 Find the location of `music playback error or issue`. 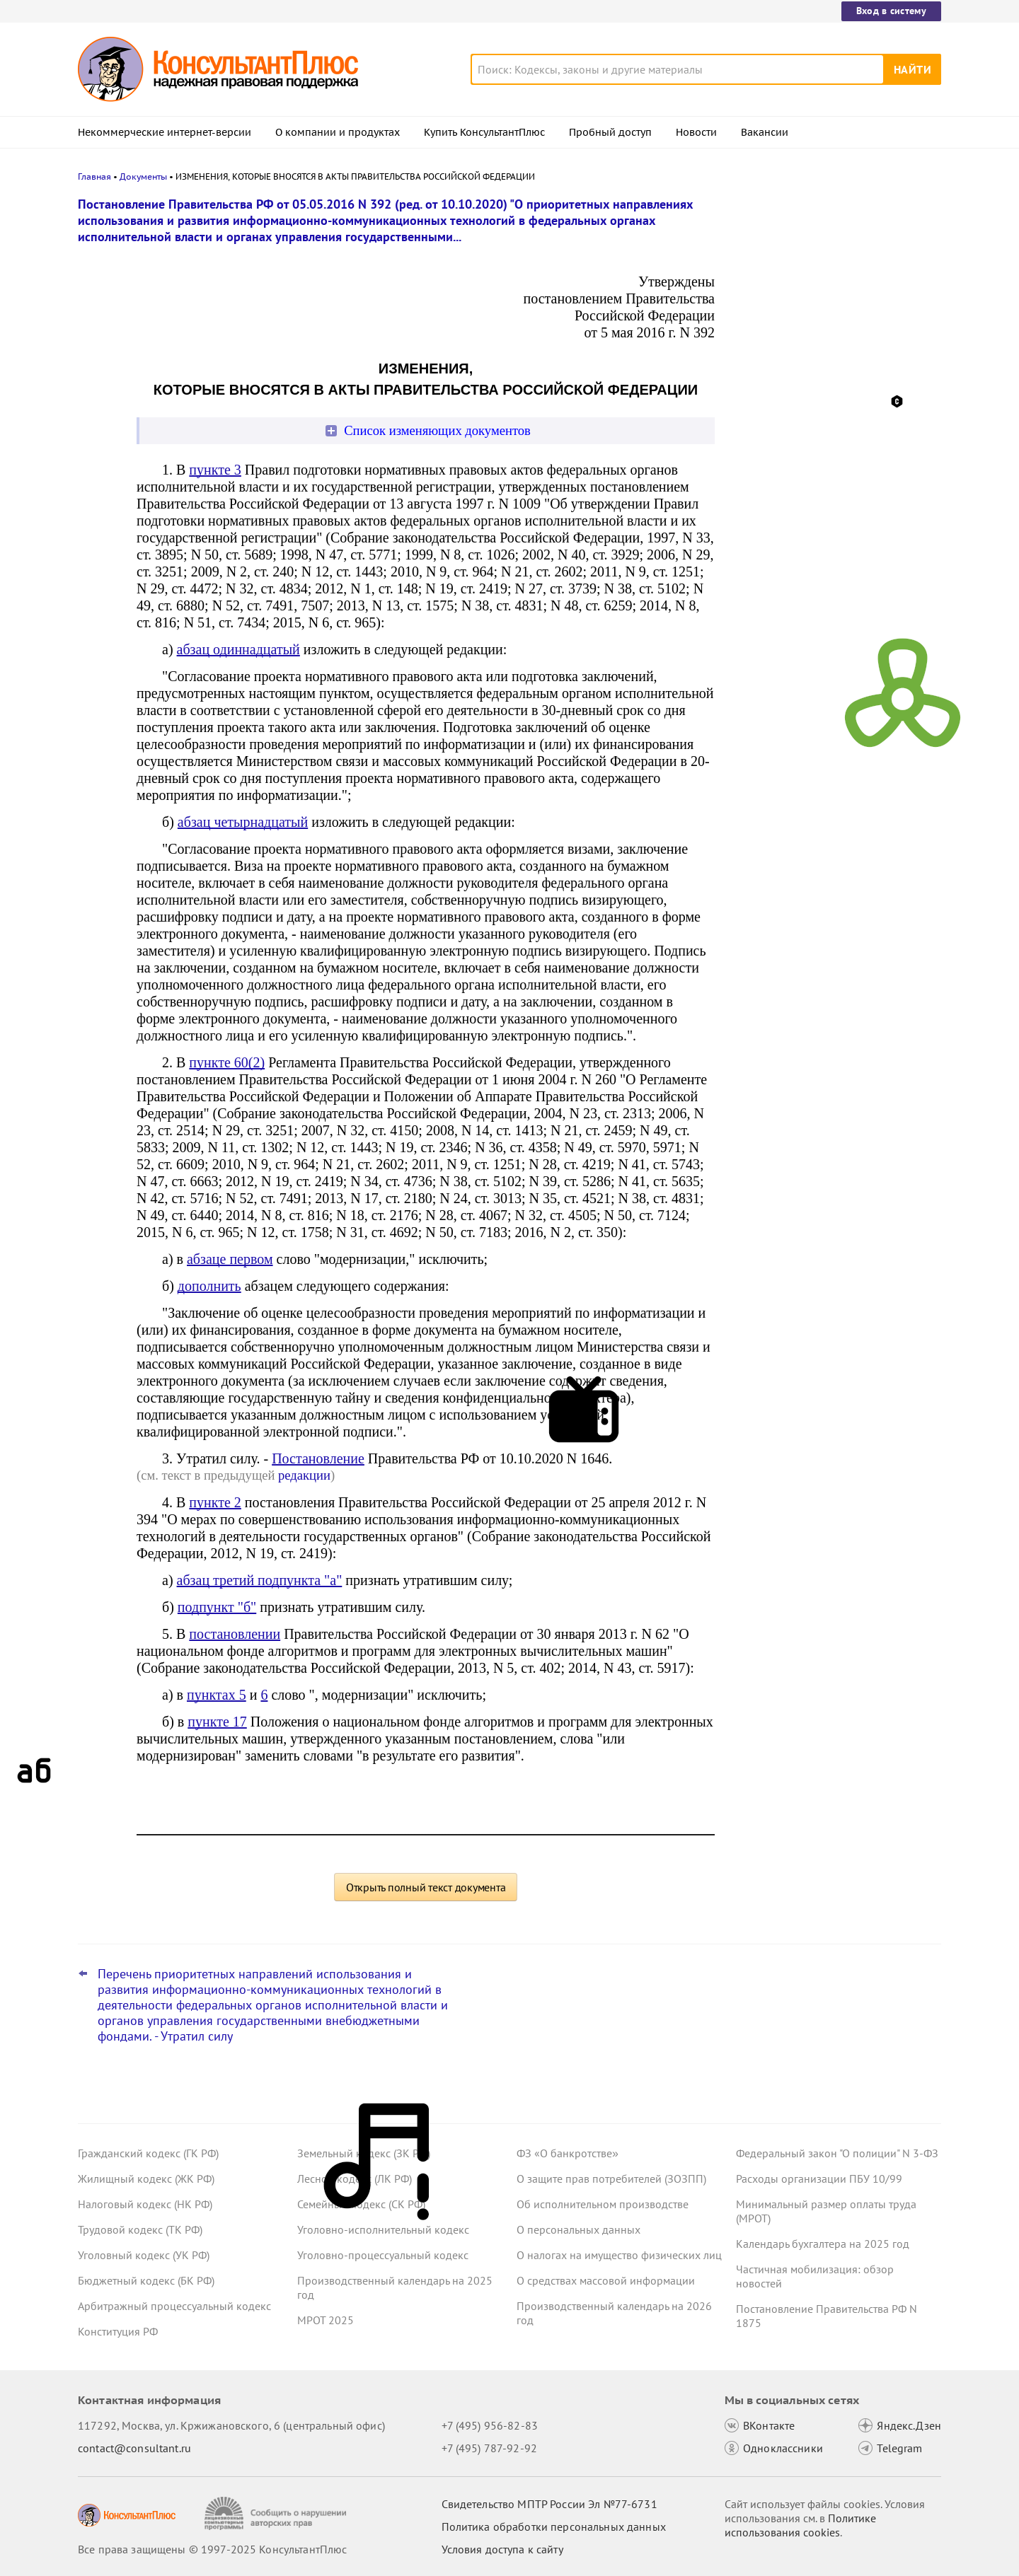

music playback error or issue is located at coordinates (382, 2156).